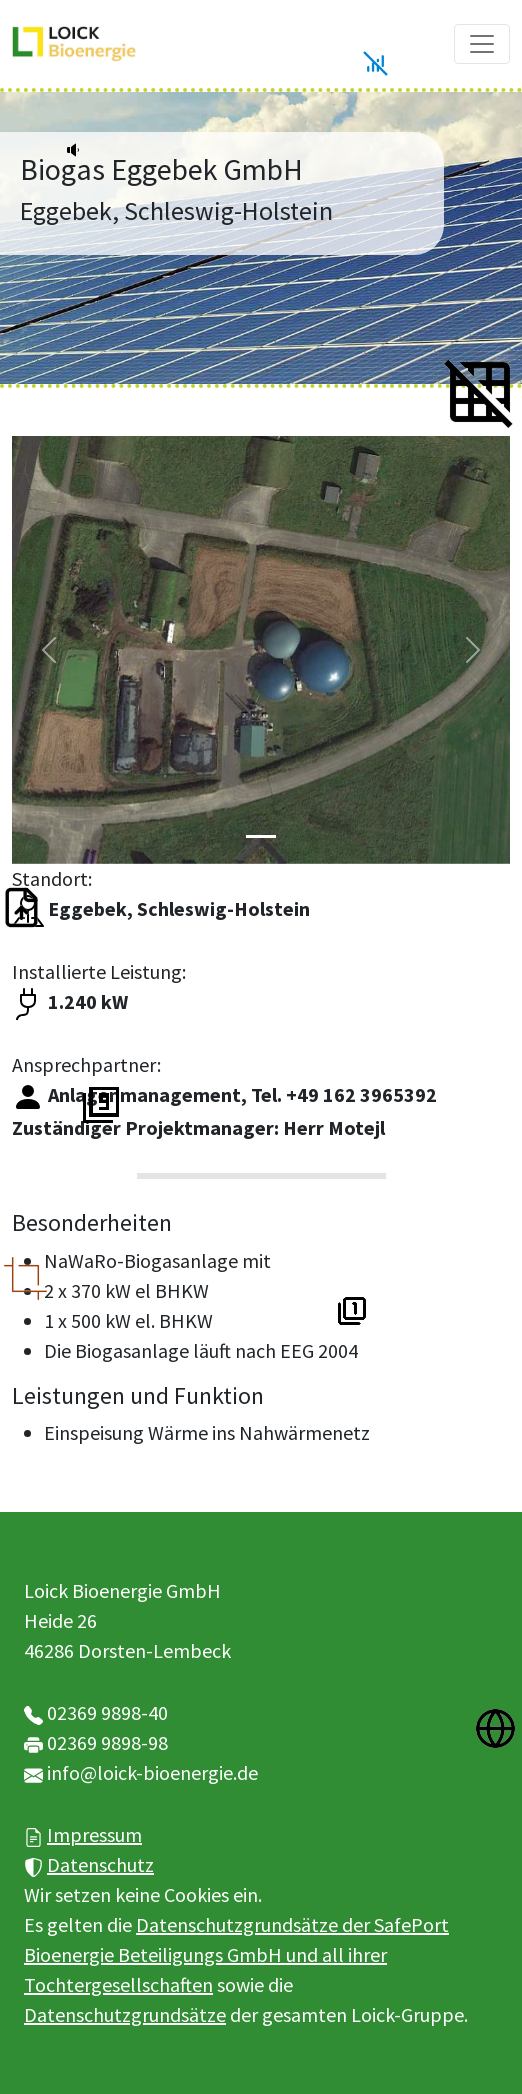 The width and height of the screenshot is (522, 2094). What do you see at coordinates (74, 150) in the screenshot?
I see `adjust volume to low level` at bounding box center [74, 150].